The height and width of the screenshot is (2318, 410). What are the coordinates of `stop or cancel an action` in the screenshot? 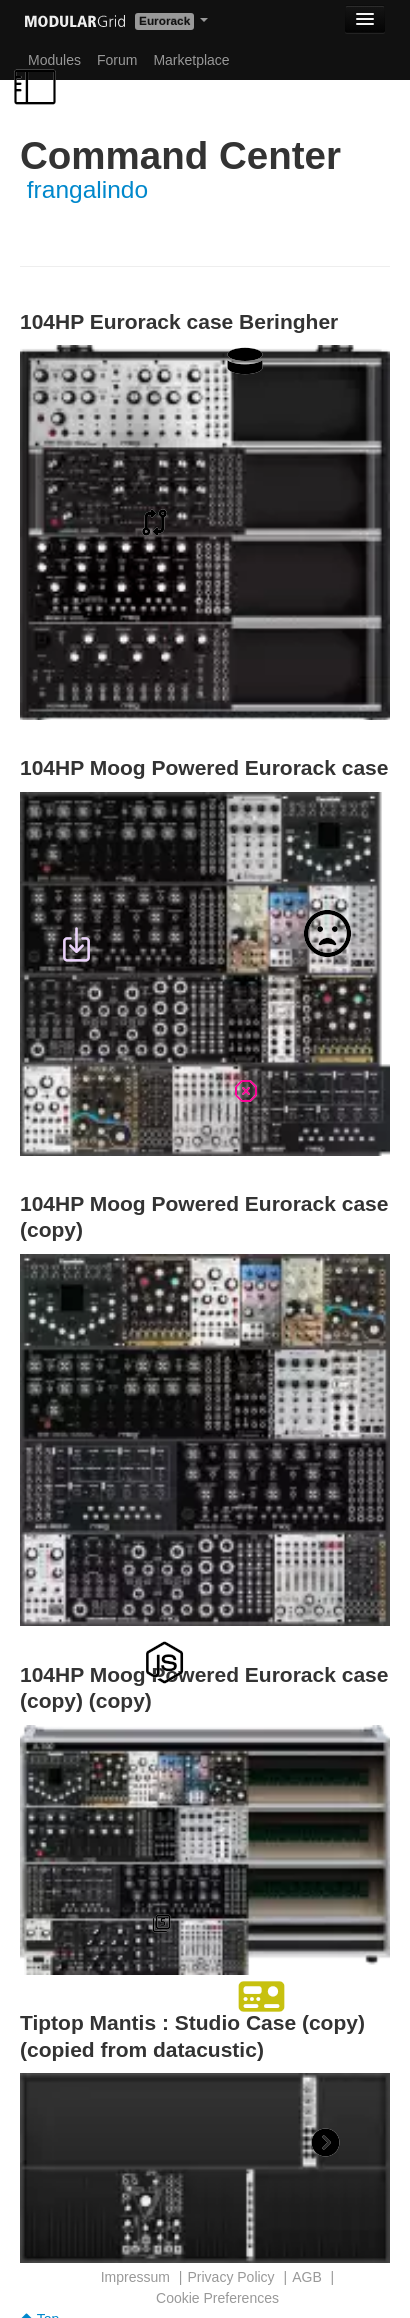 It's located at (246, 1091).